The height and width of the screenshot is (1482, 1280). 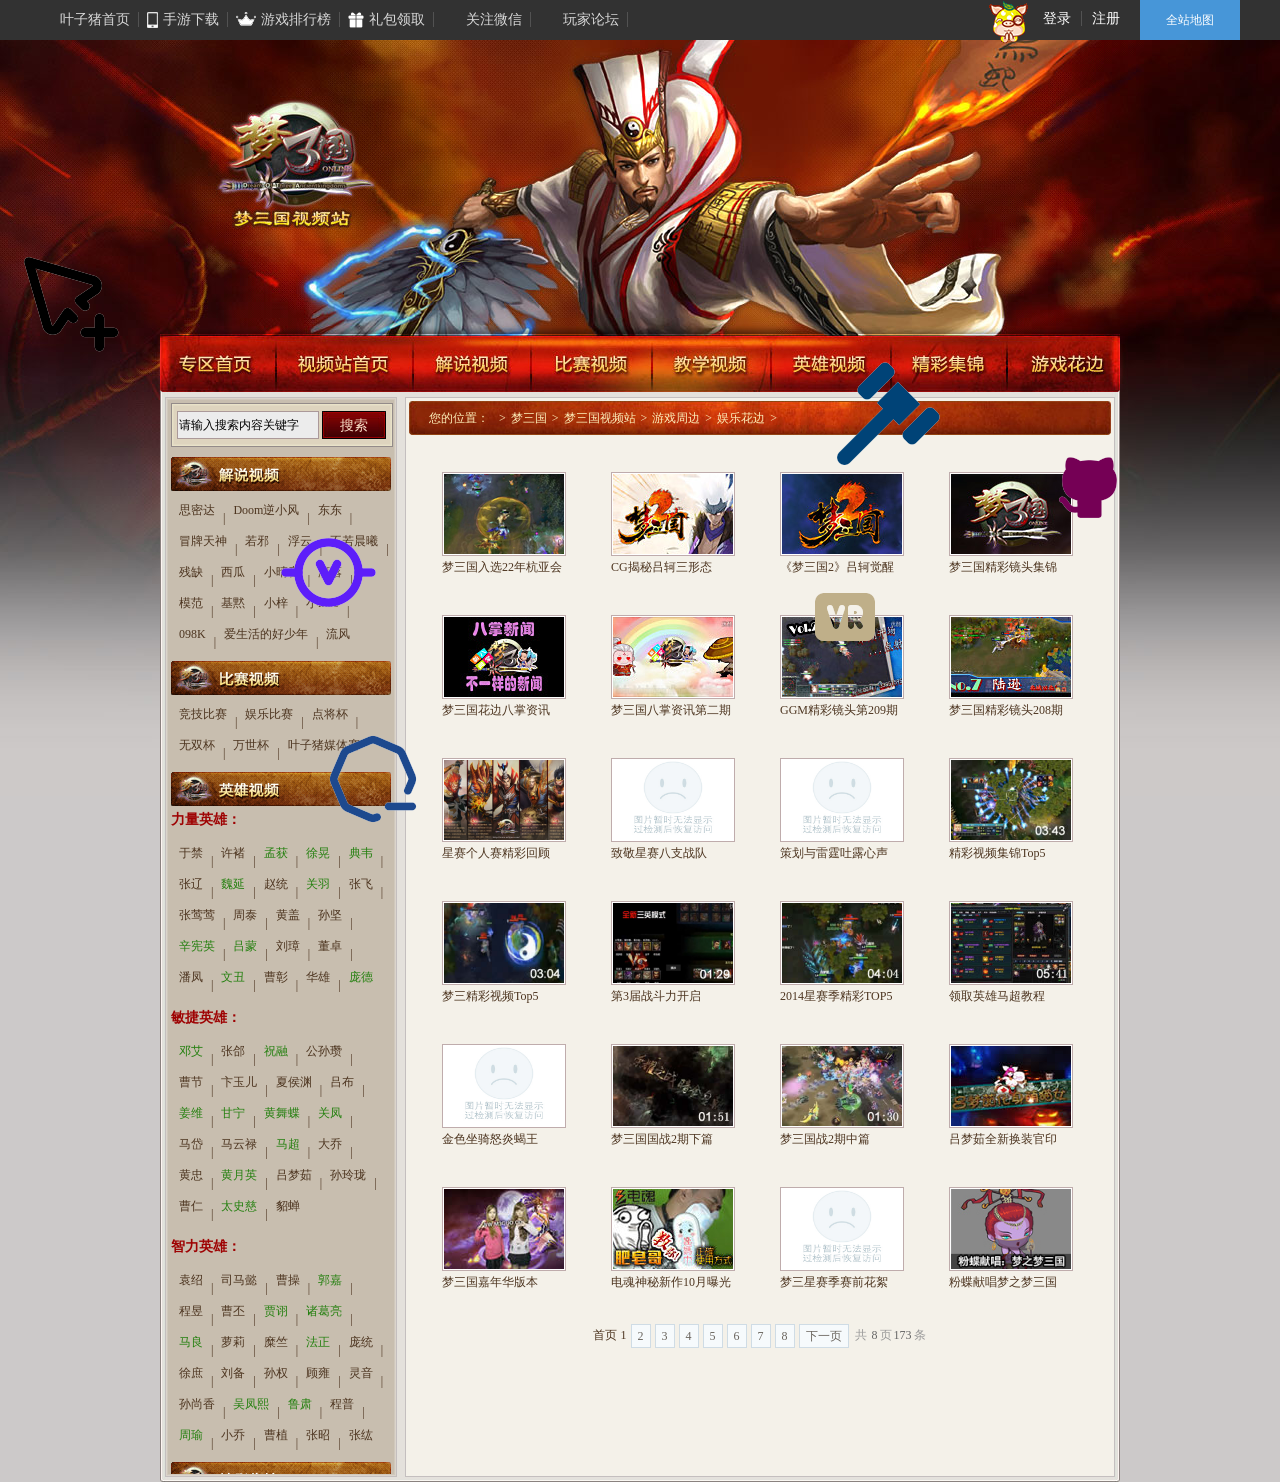 What do you see at coordinates (328, 572) in the screenshot?
I see `voltmeter component in a circuit diagram` at bounding box center [328, 572].